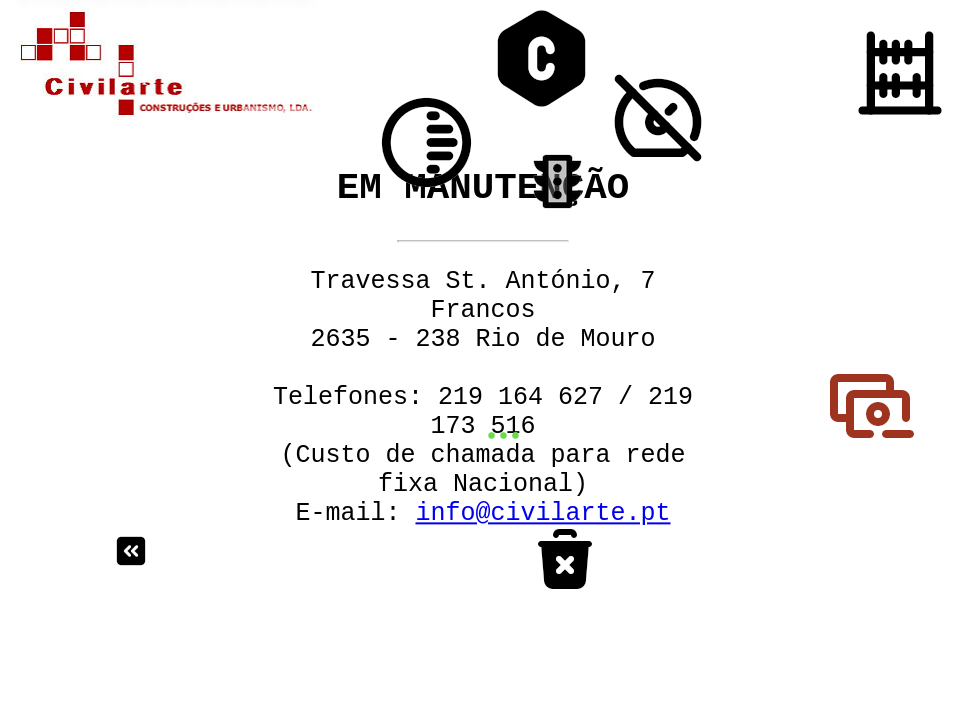 The width and height of the screenshot is (966, 720). I want to click on view traffic conditions on map, so click(557, 181).